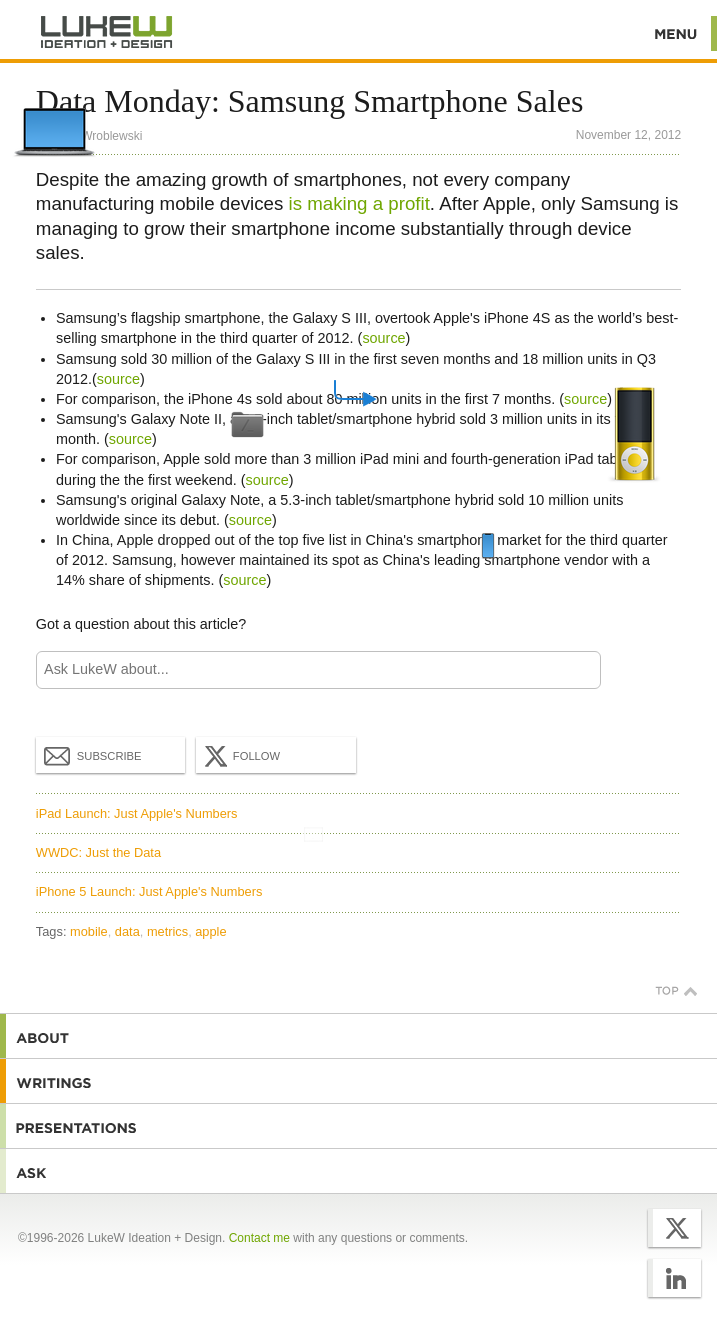 Image resolution: width=717 pixels, height=1325 pixels. What do you see at coordinates (634, 435) in the screenshot?
I see `iPod nano device connected` at bounding box center [634, 435].